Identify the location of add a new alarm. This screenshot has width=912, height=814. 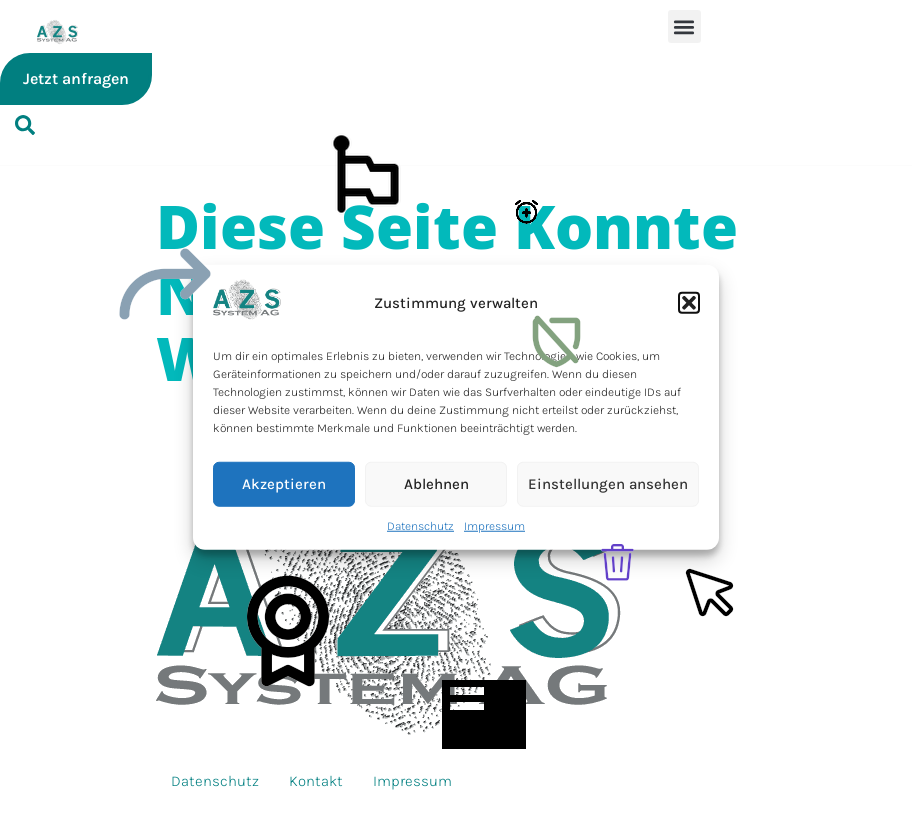
(526, 211).